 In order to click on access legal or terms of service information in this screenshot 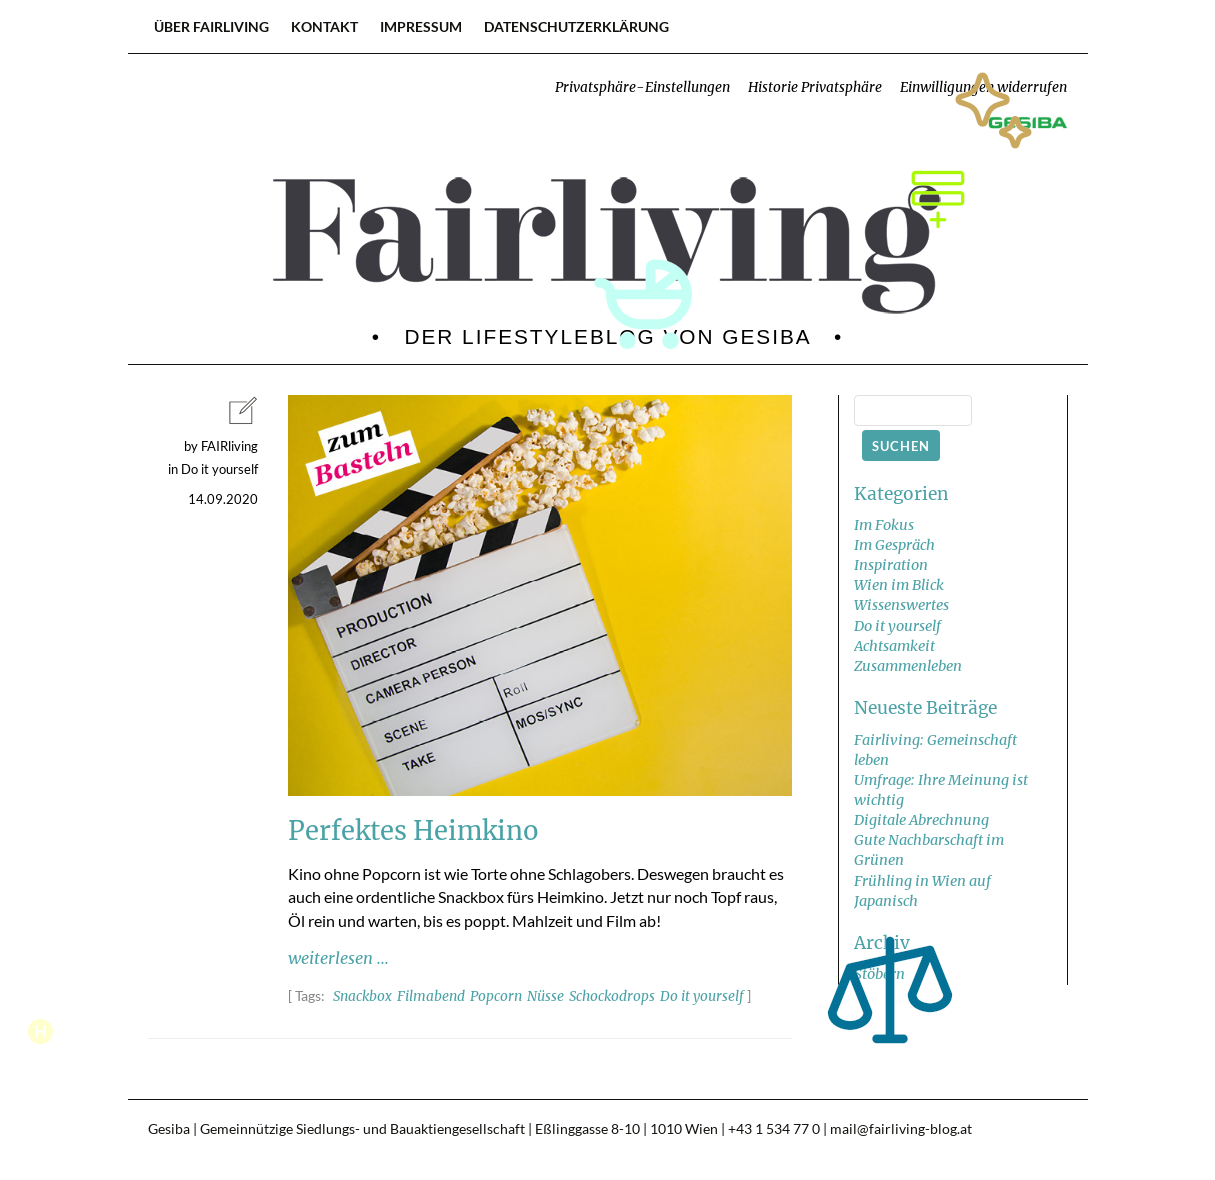, I will do `click(890, 990)`.